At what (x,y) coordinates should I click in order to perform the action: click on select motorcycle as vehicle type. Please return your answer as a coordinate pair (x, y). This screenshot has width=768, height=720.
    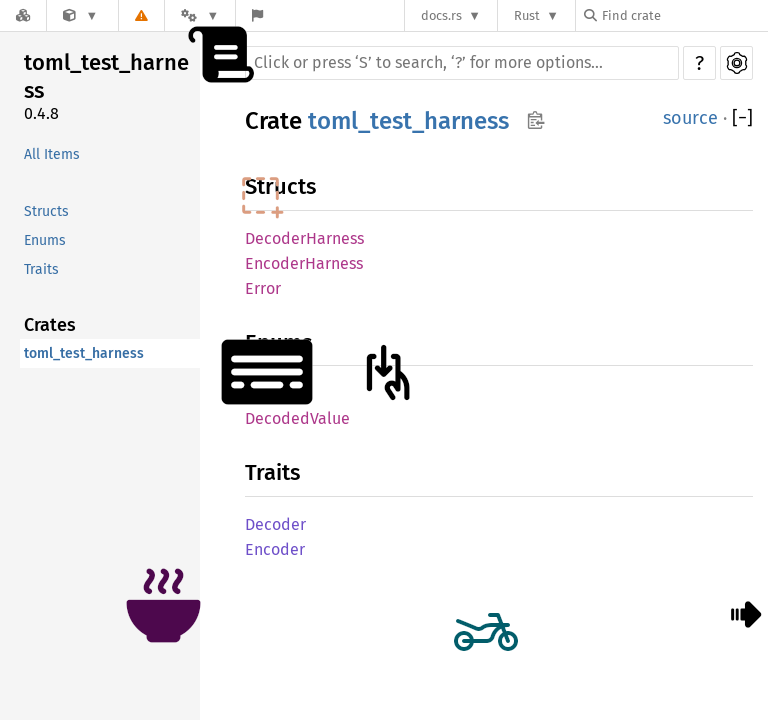
    Looking at the image, I should click on (486, 633).